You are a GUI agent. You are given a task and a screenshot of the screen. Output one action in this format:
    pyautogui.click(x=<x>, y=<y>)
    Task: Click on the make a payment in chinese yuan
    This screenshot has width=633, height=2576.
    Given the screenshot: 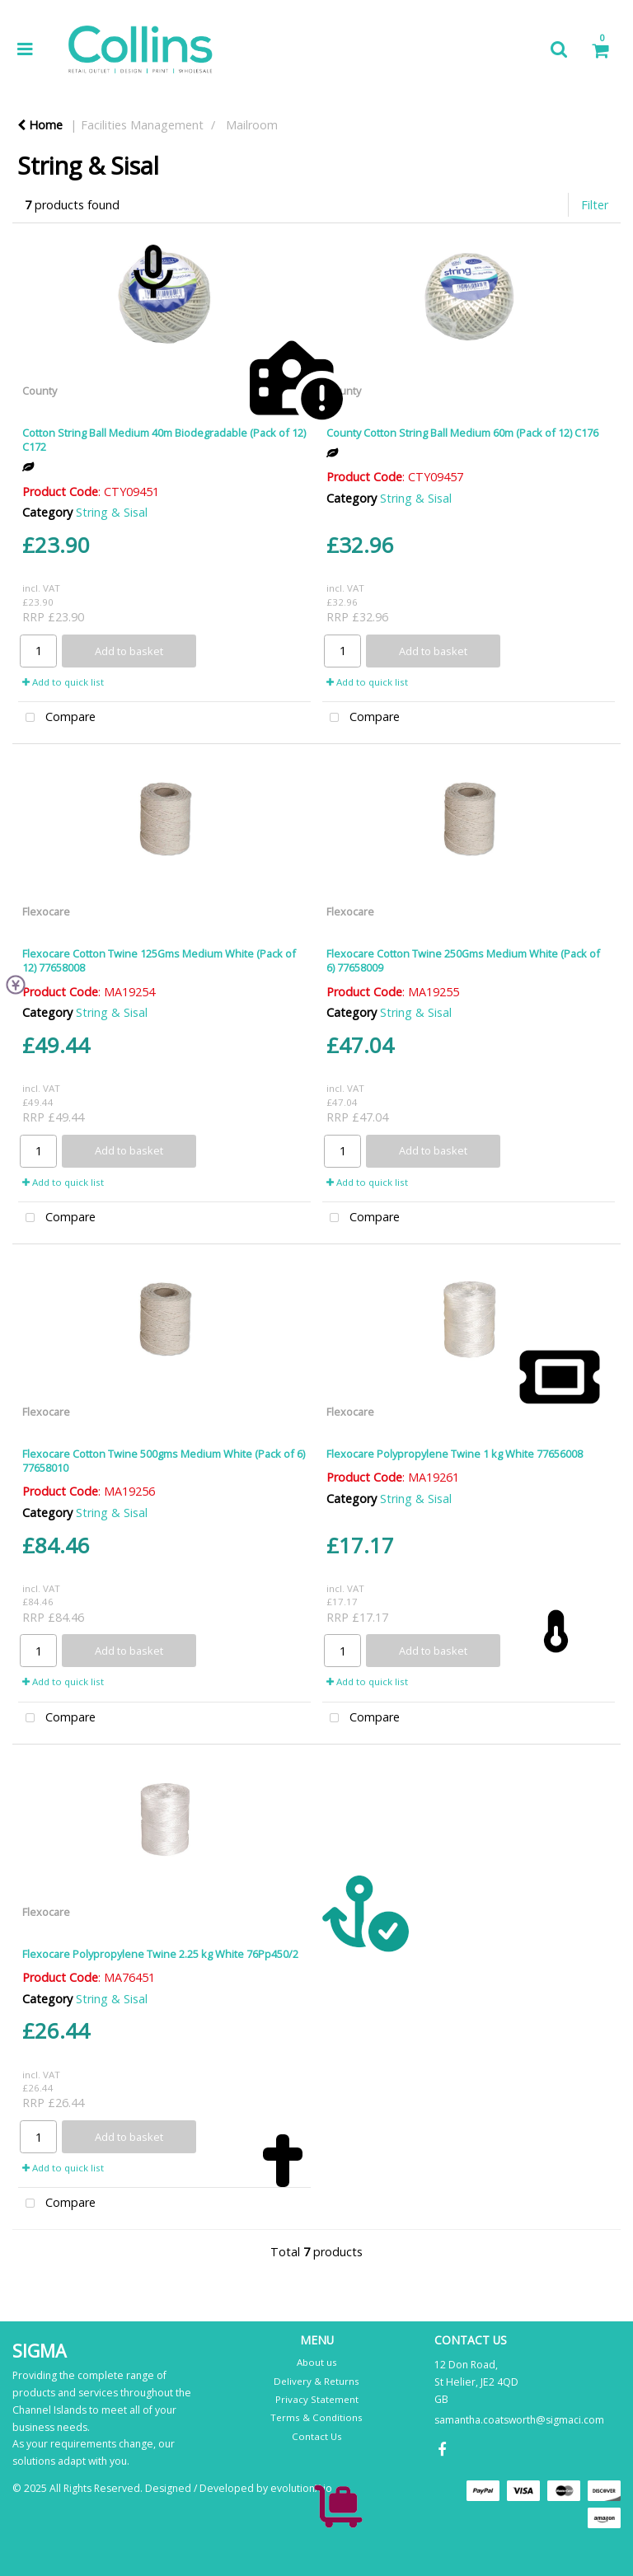 What is the action you would take?
    pyautogui.click(x=16, y=985)
    